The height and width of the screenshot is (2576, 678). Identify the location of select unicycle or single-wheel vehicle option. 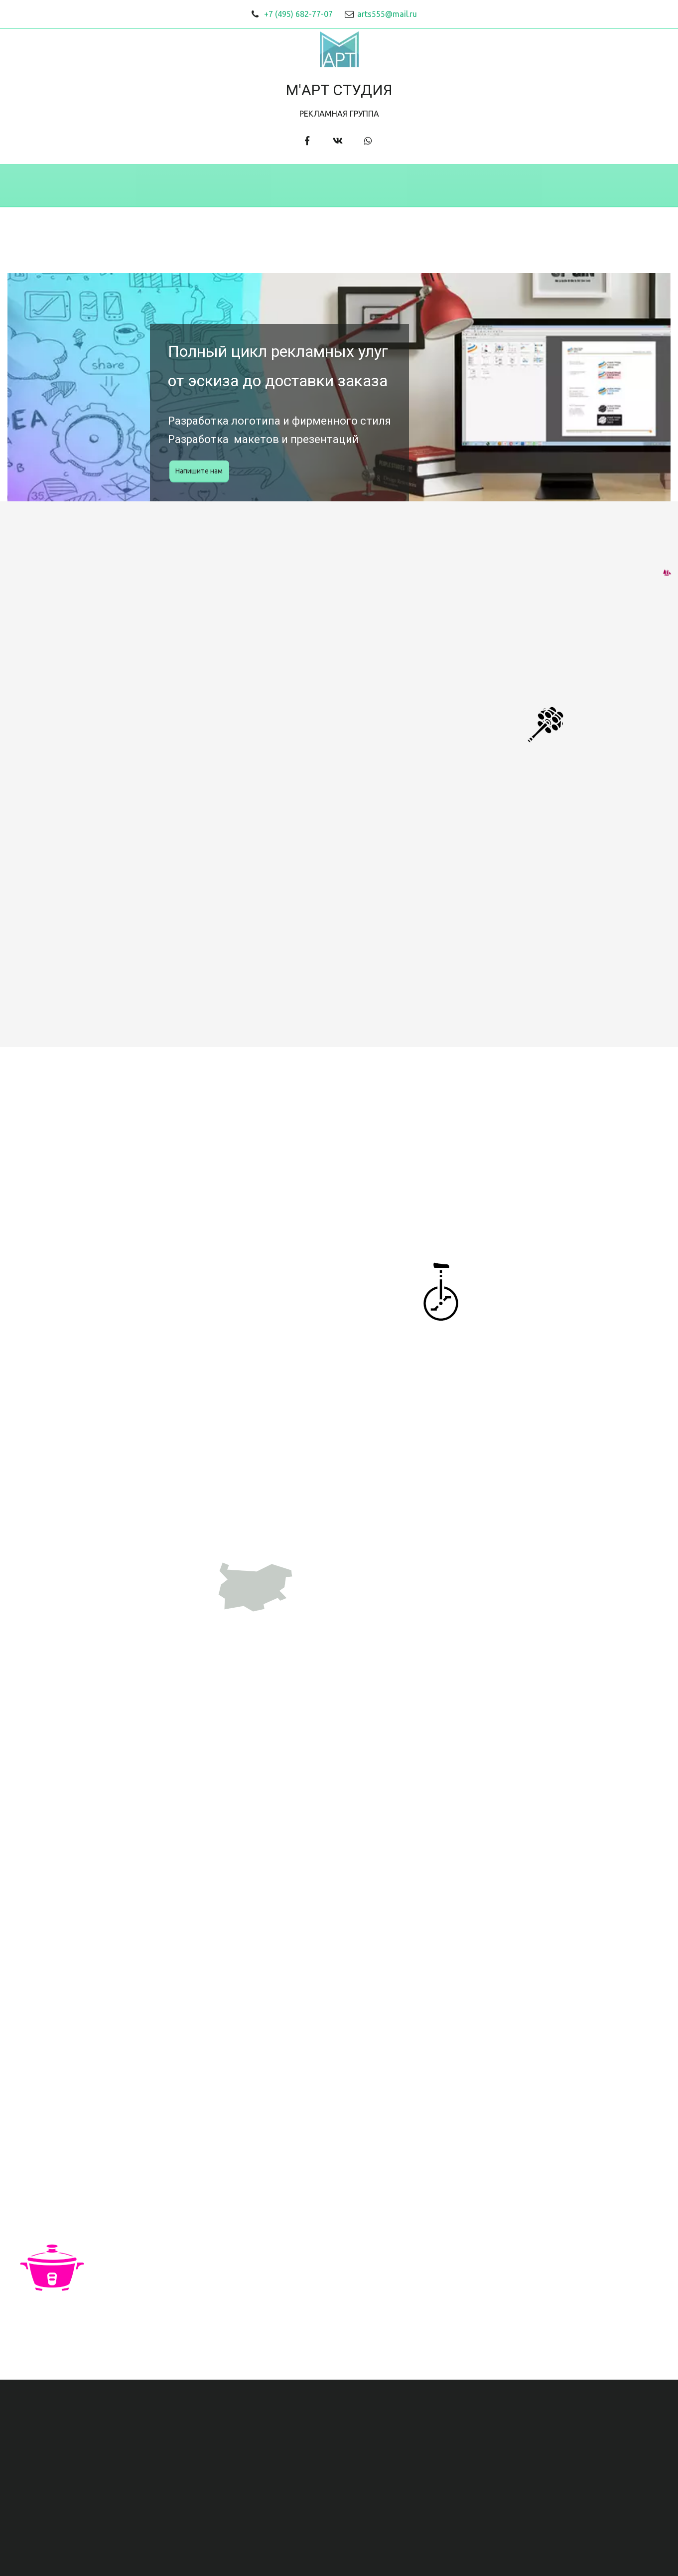
(441, 1291).